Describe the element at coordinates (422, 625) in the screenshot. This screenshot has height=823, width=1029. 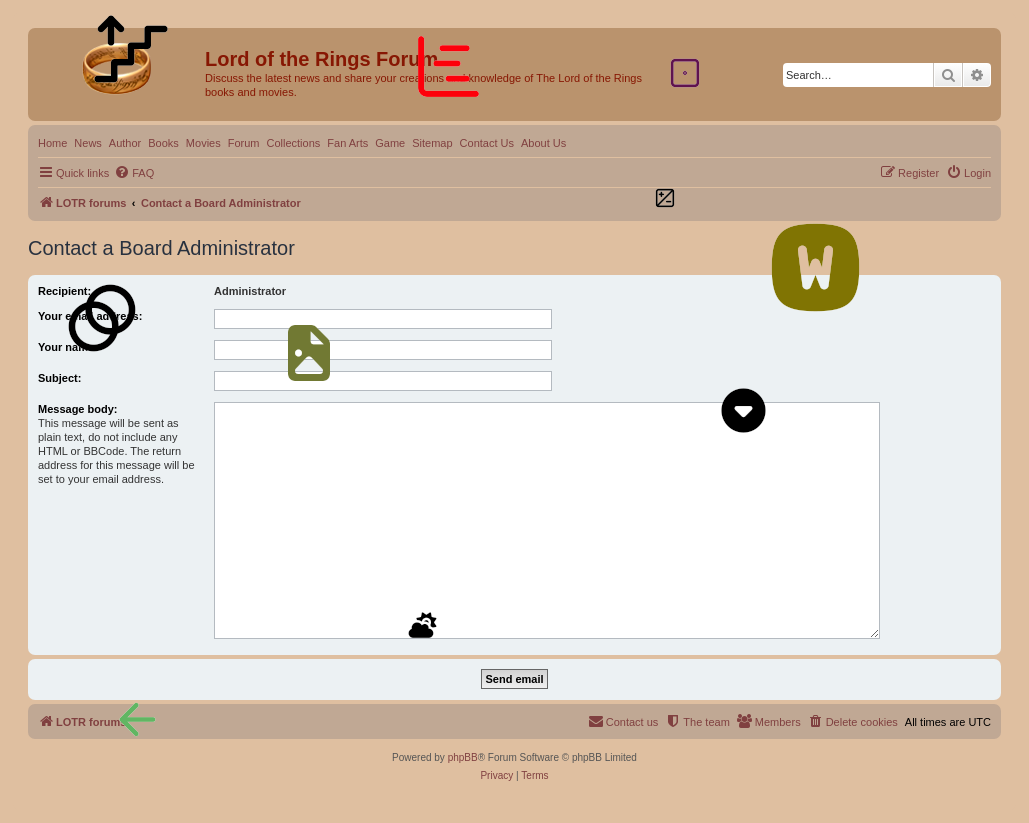
I see `view current weather conditions` at that location.